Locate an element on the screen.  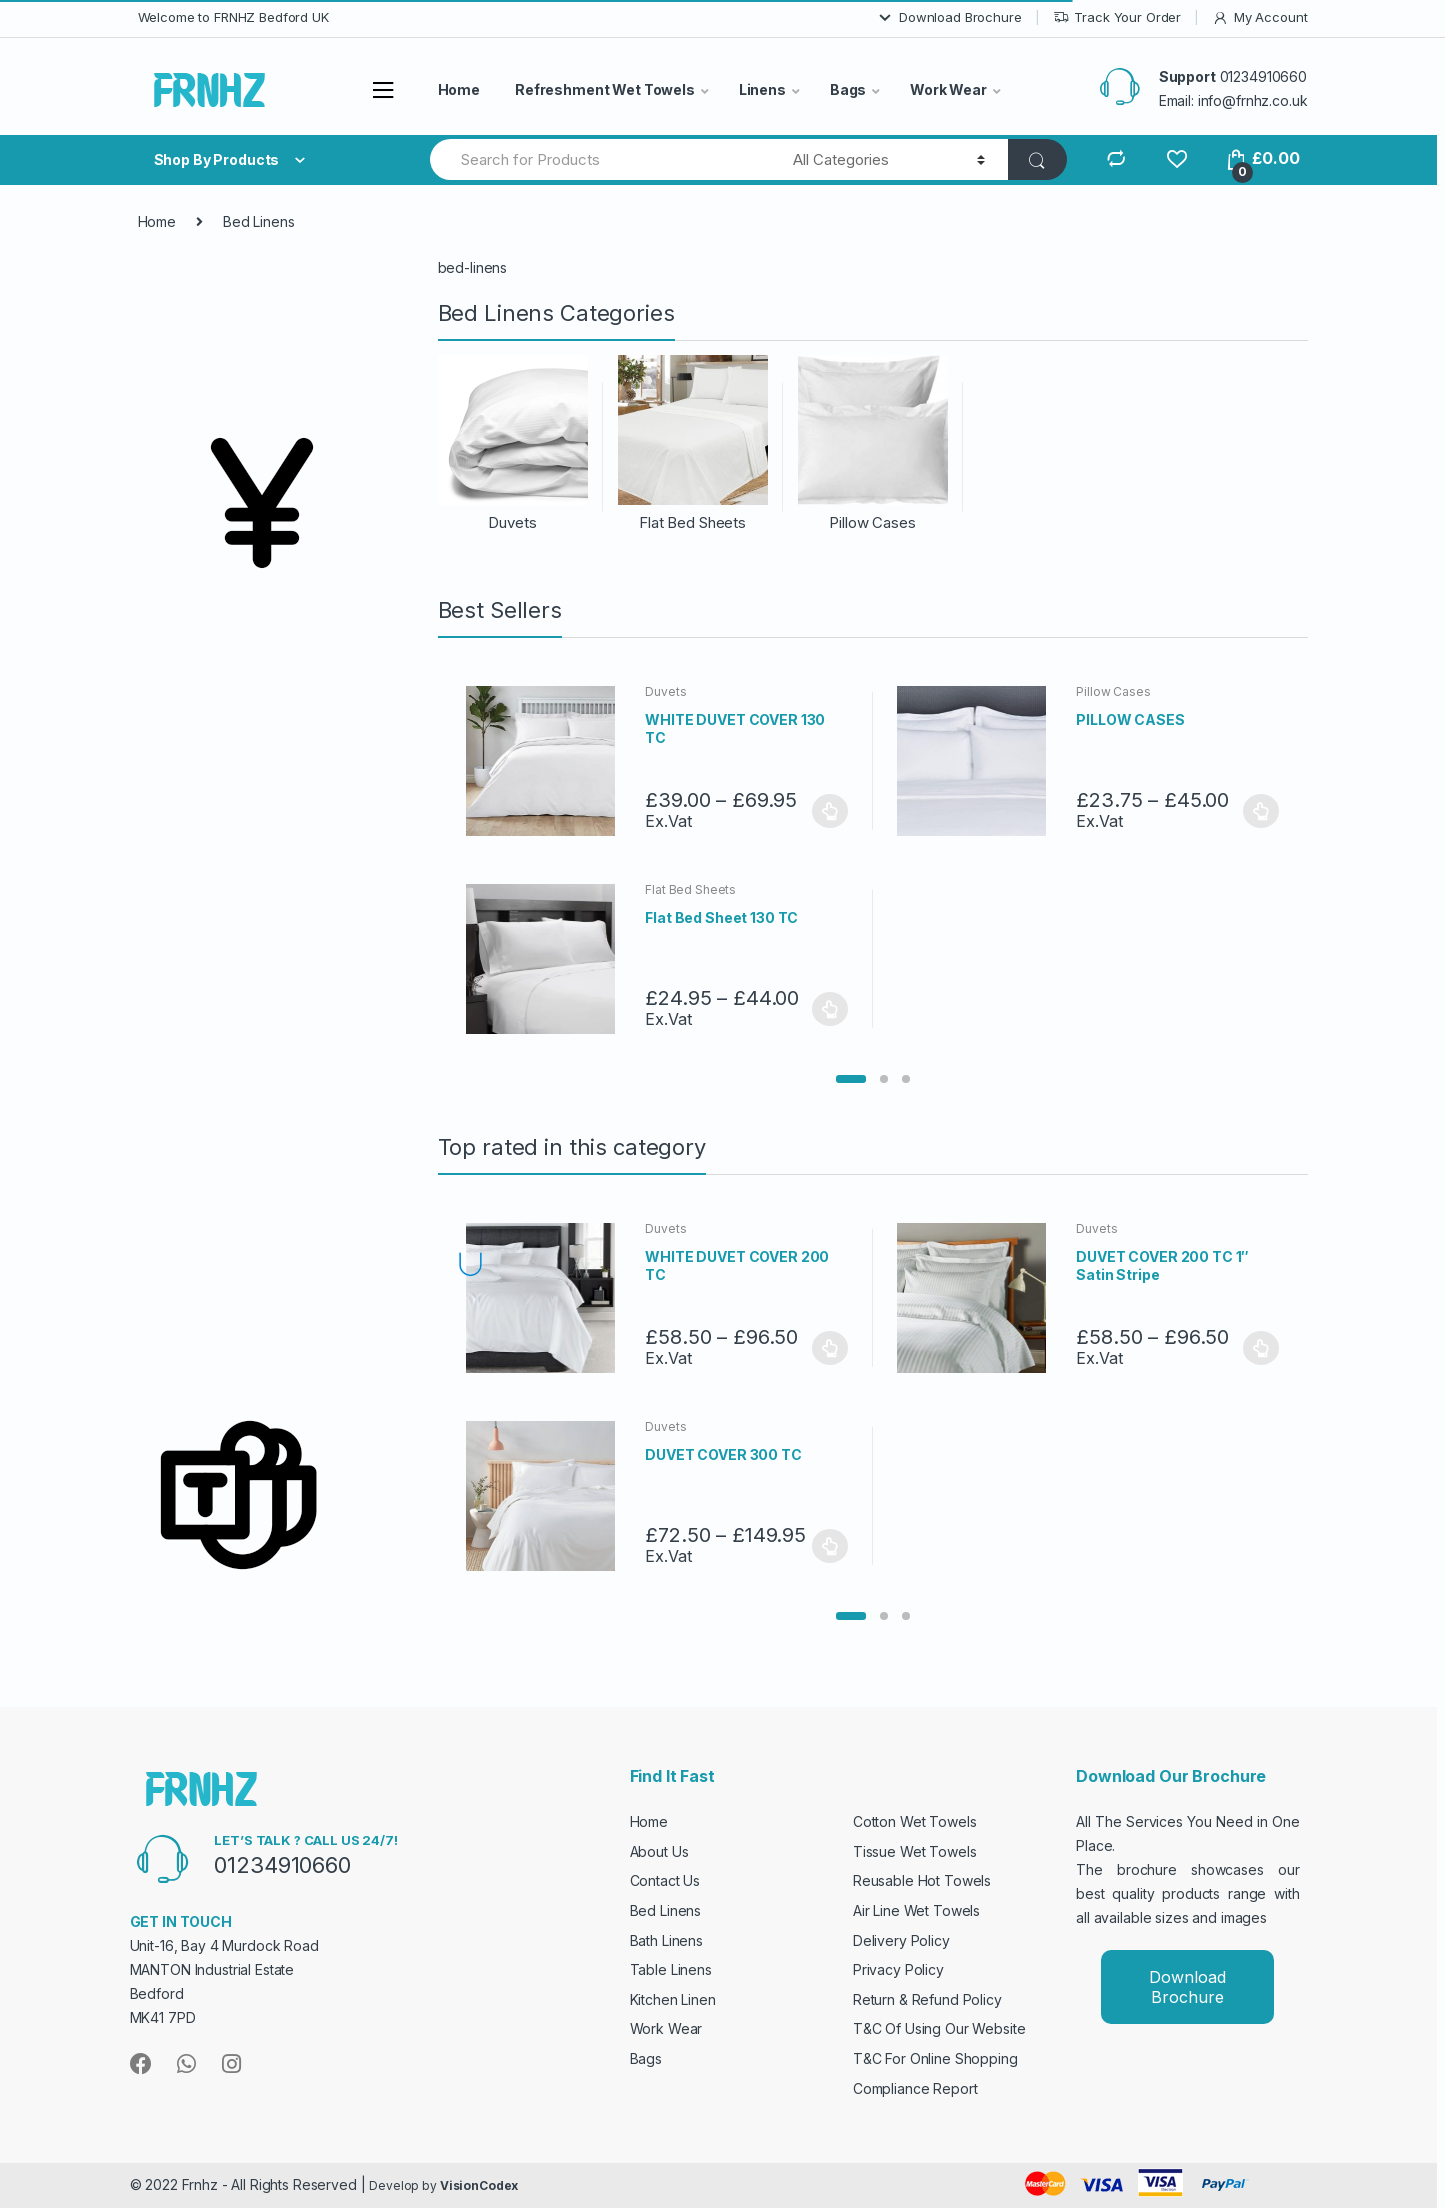
perform a union operation on selected shapes is located at coordinates (470, 1262).